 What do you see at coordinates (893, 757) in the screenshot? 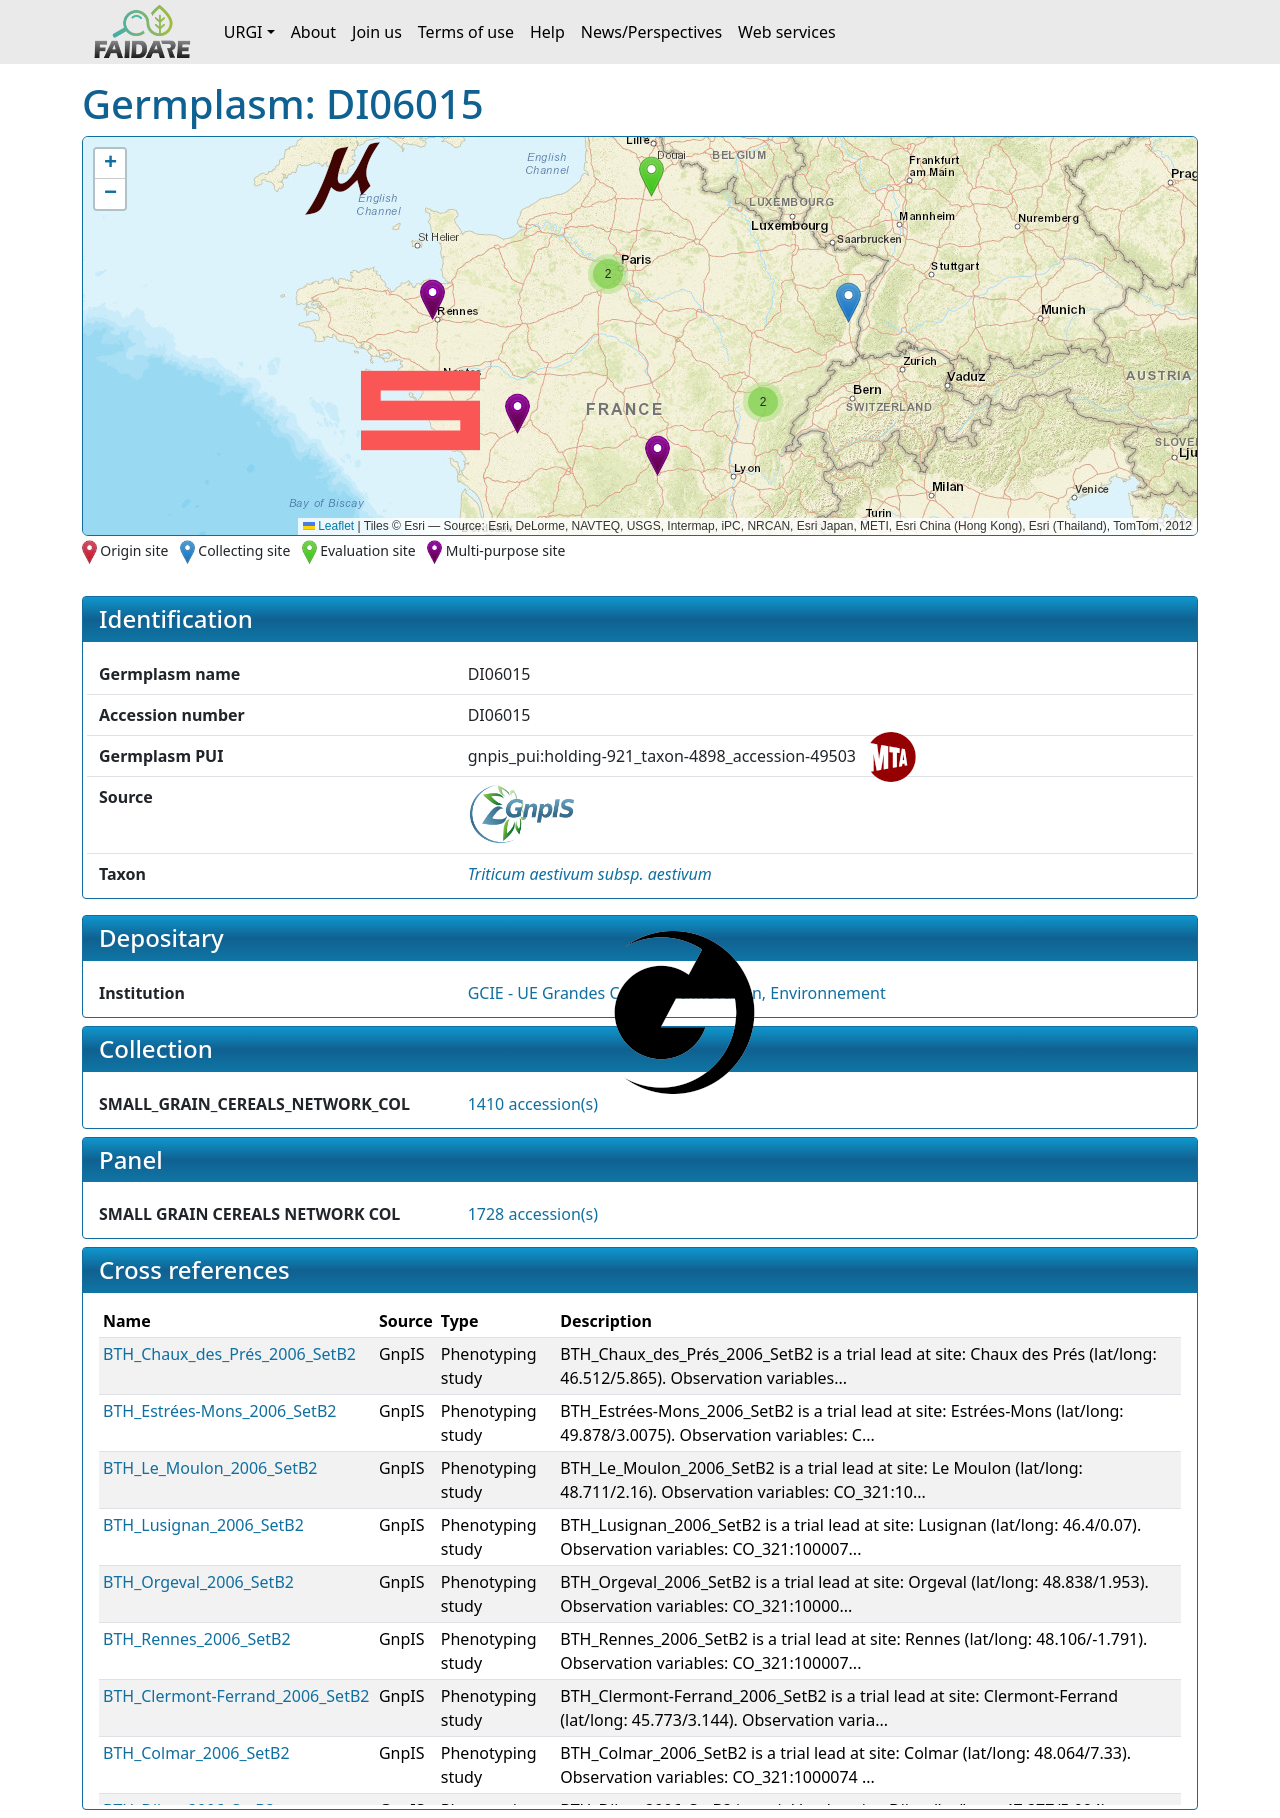
I see `Metropolitan Transportation Authority (MTA) logo` at bounding box center [893, 757].